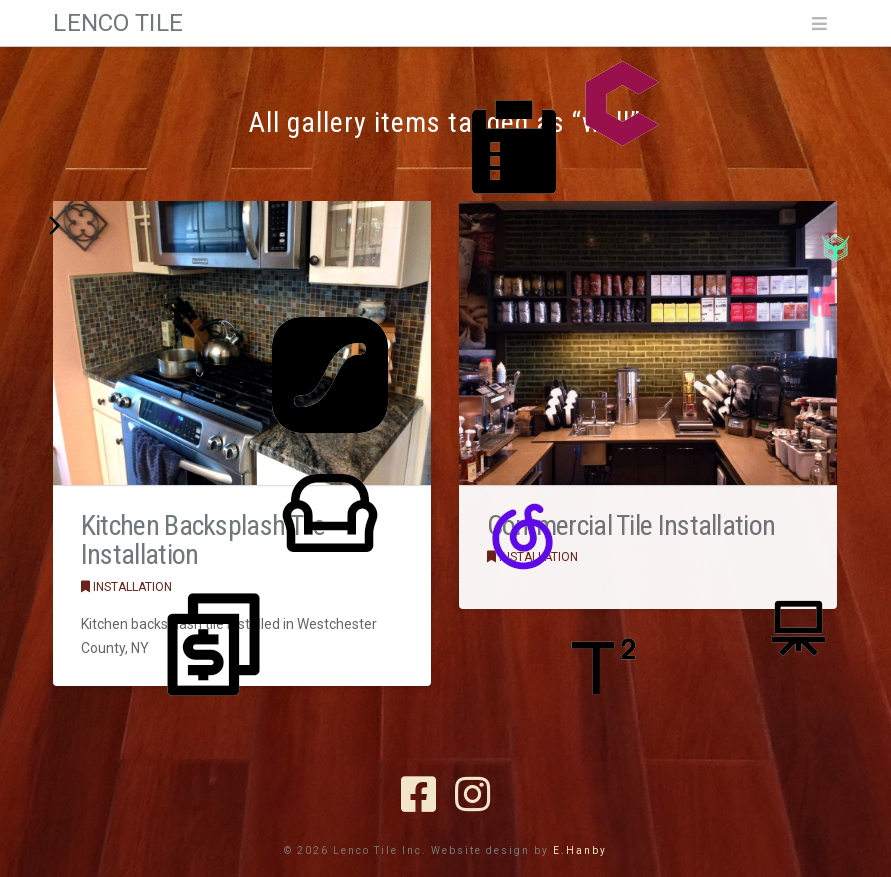 The width and height of the screenshot is (891, 877). I want to click on stackhawk application security testing platform logo, so click(835, 248).